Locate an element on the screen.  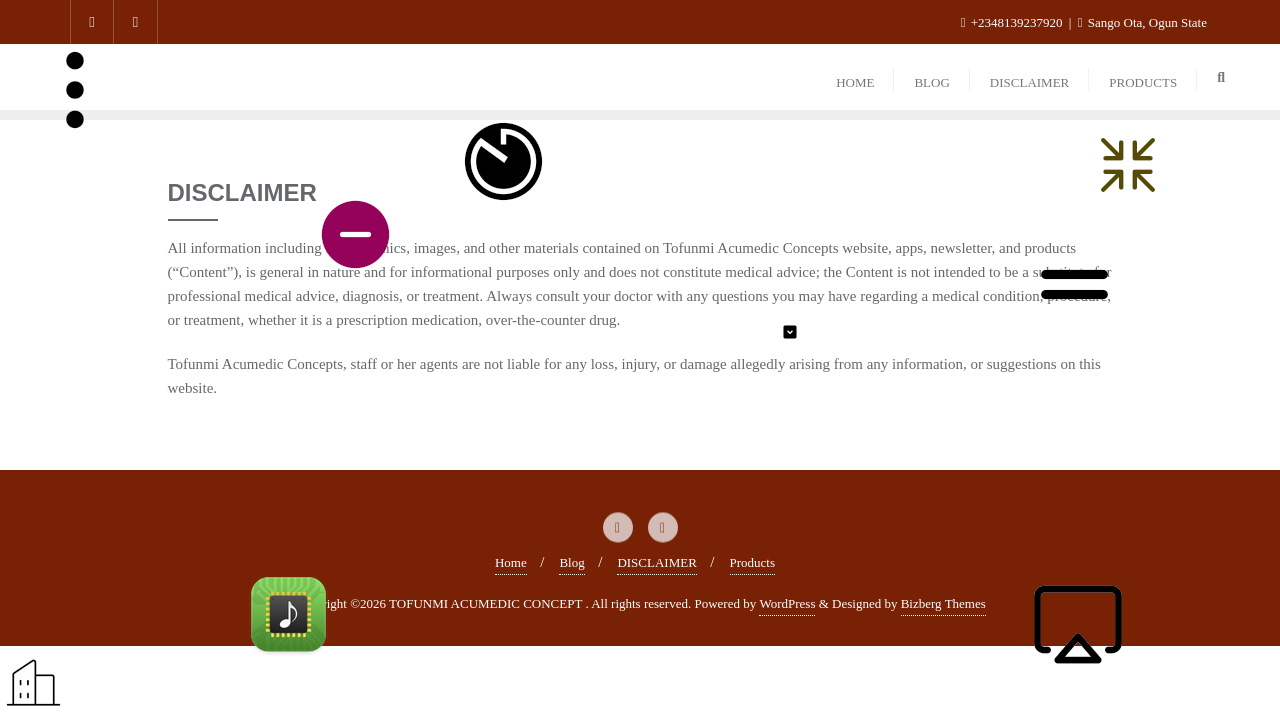
stream content to an external display via airplay is located at coordinates (1078, 623).